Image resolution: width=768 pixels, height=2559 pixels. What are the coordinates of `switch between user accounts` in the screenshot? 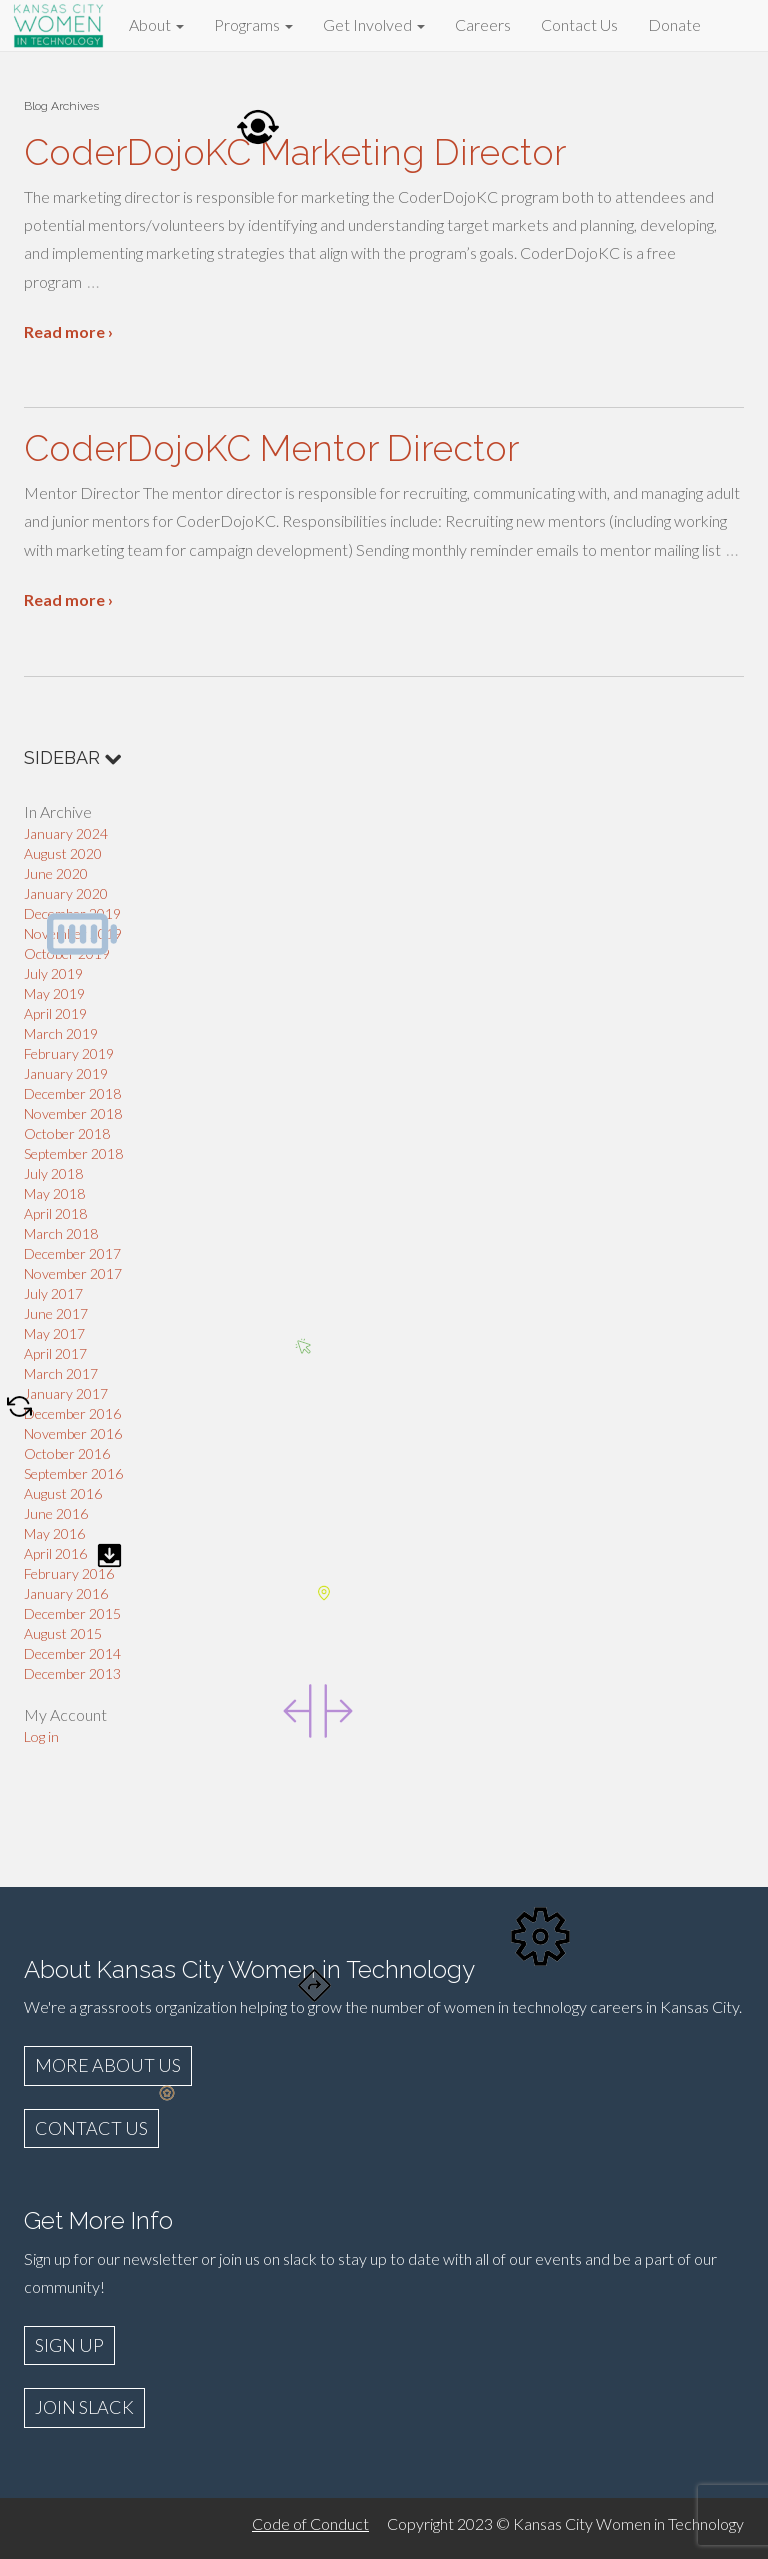 It's located at (258, 127).